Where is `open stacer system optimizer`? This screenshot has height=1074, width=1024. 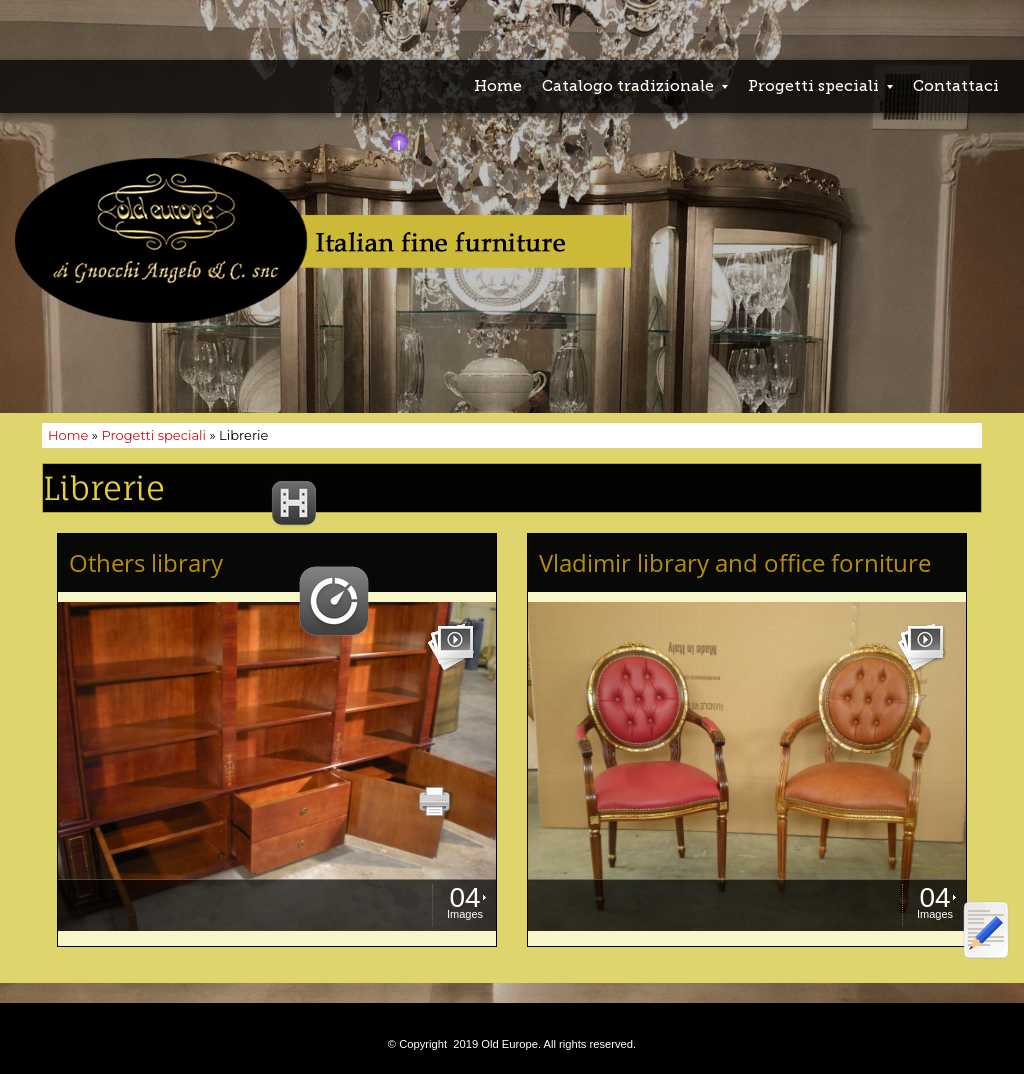
open stacer system optimizer is located at coordinates (334, 601).